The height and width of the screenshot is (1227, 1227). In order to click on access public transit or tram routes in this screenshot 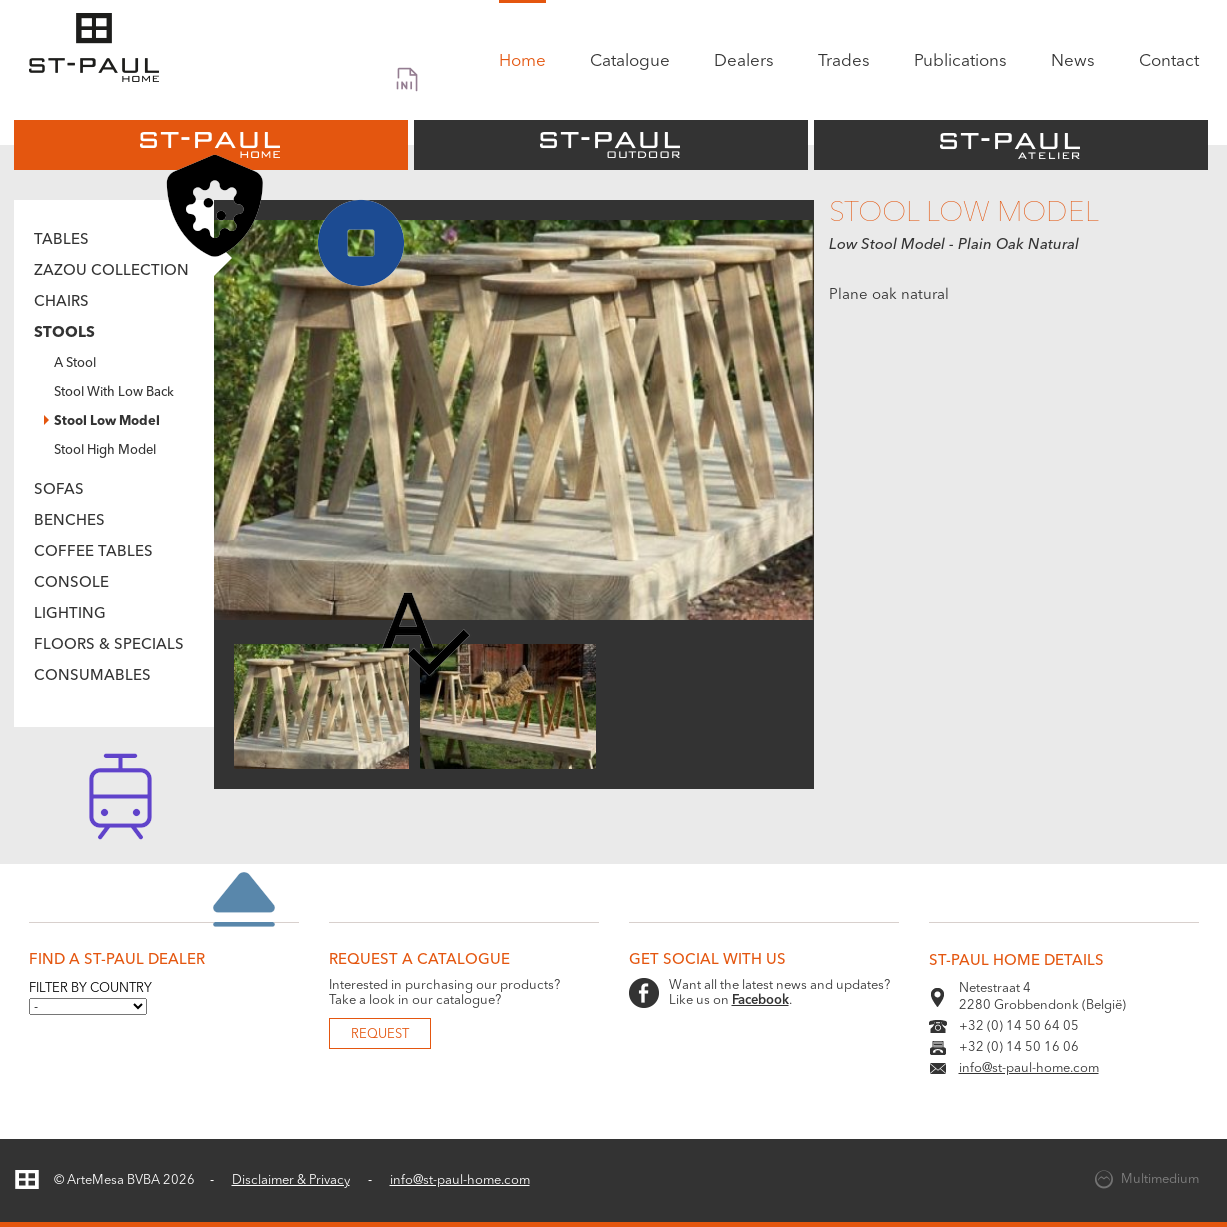, I will do `click(120, 796)`.